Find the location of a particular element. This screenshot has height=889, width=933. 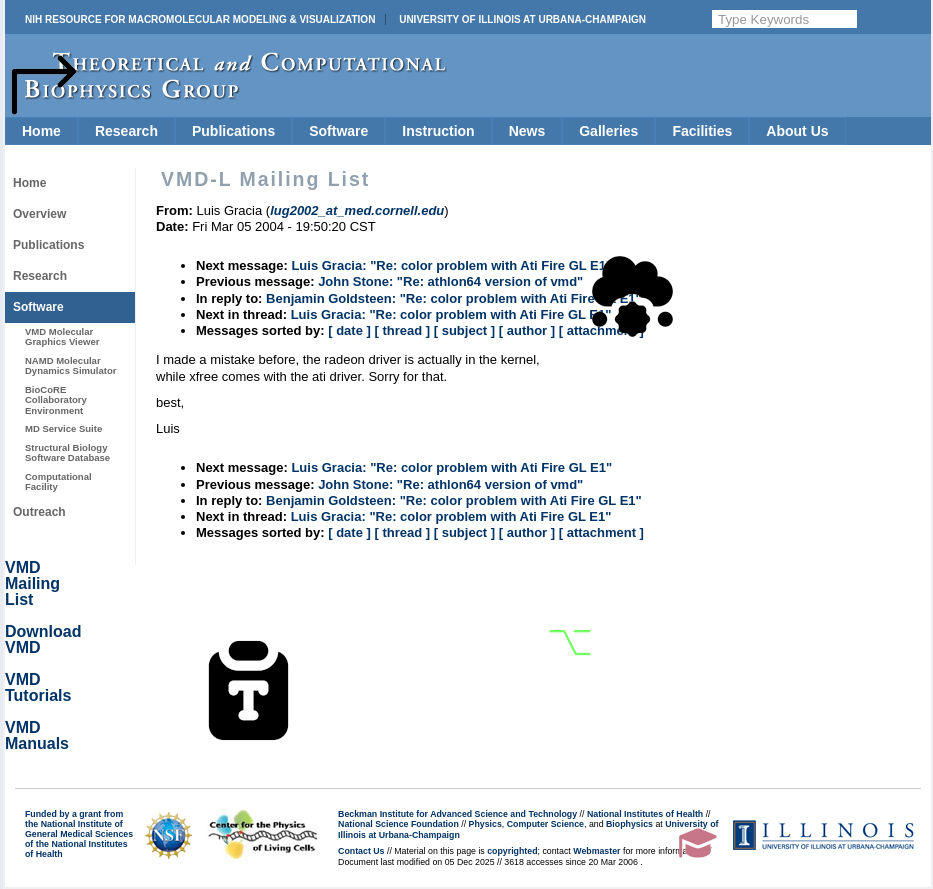

access copied text formatting options is located at coordinates (248, 690).